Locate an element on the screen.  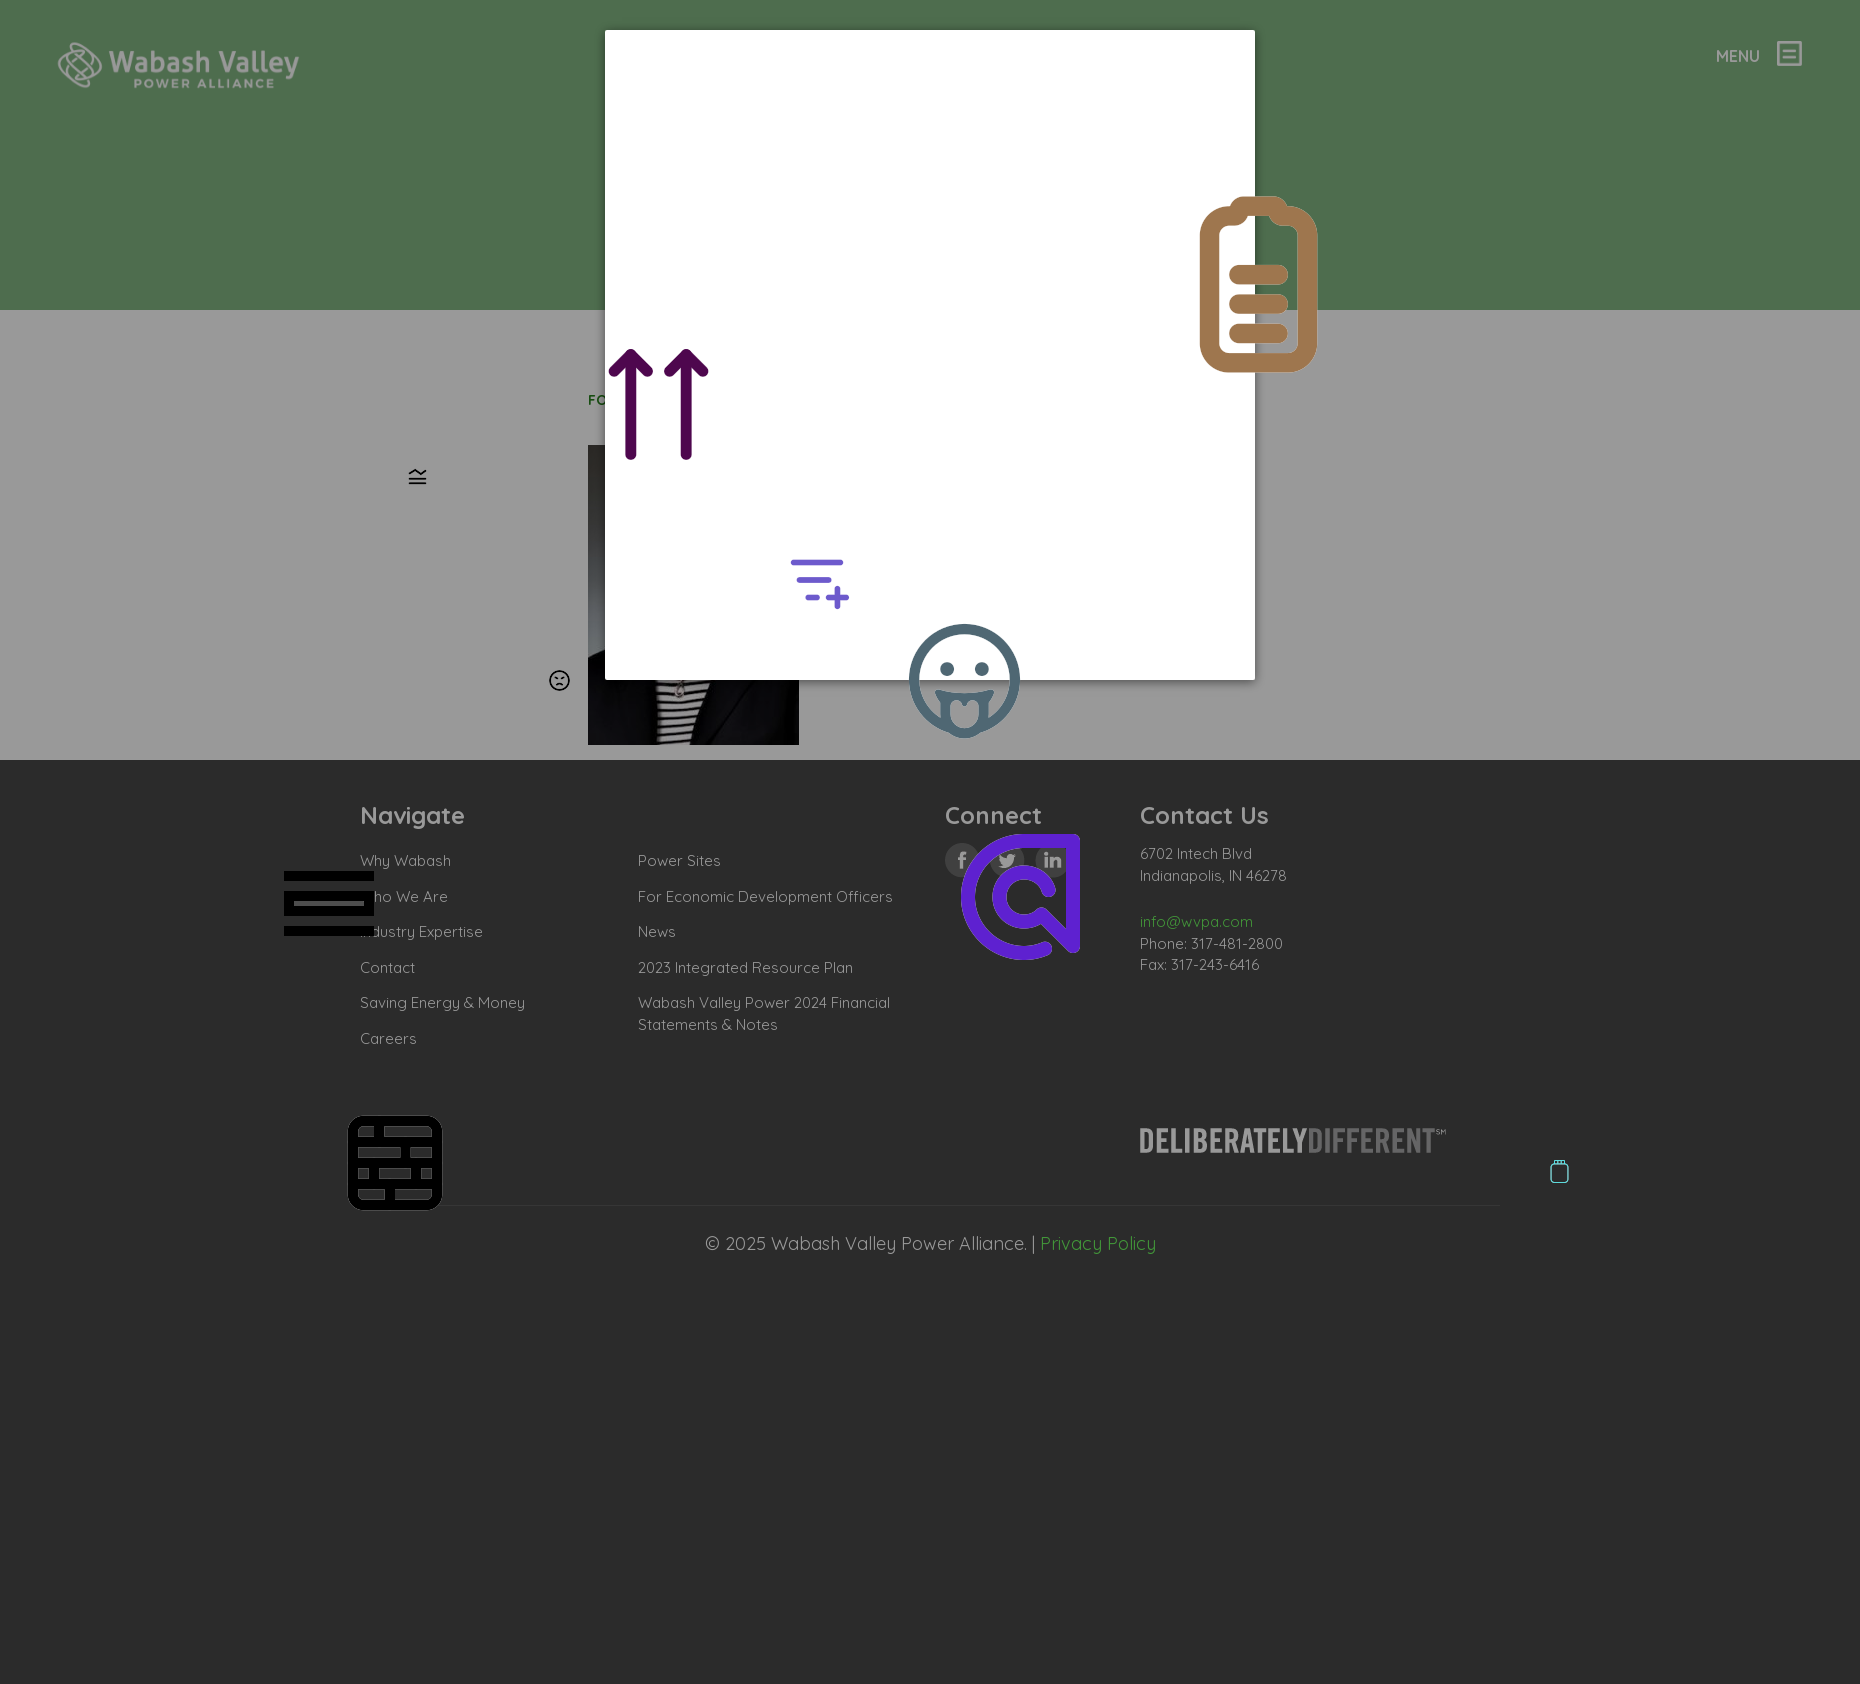
select angry reaction or emoji is located at coordinates (559, 680).